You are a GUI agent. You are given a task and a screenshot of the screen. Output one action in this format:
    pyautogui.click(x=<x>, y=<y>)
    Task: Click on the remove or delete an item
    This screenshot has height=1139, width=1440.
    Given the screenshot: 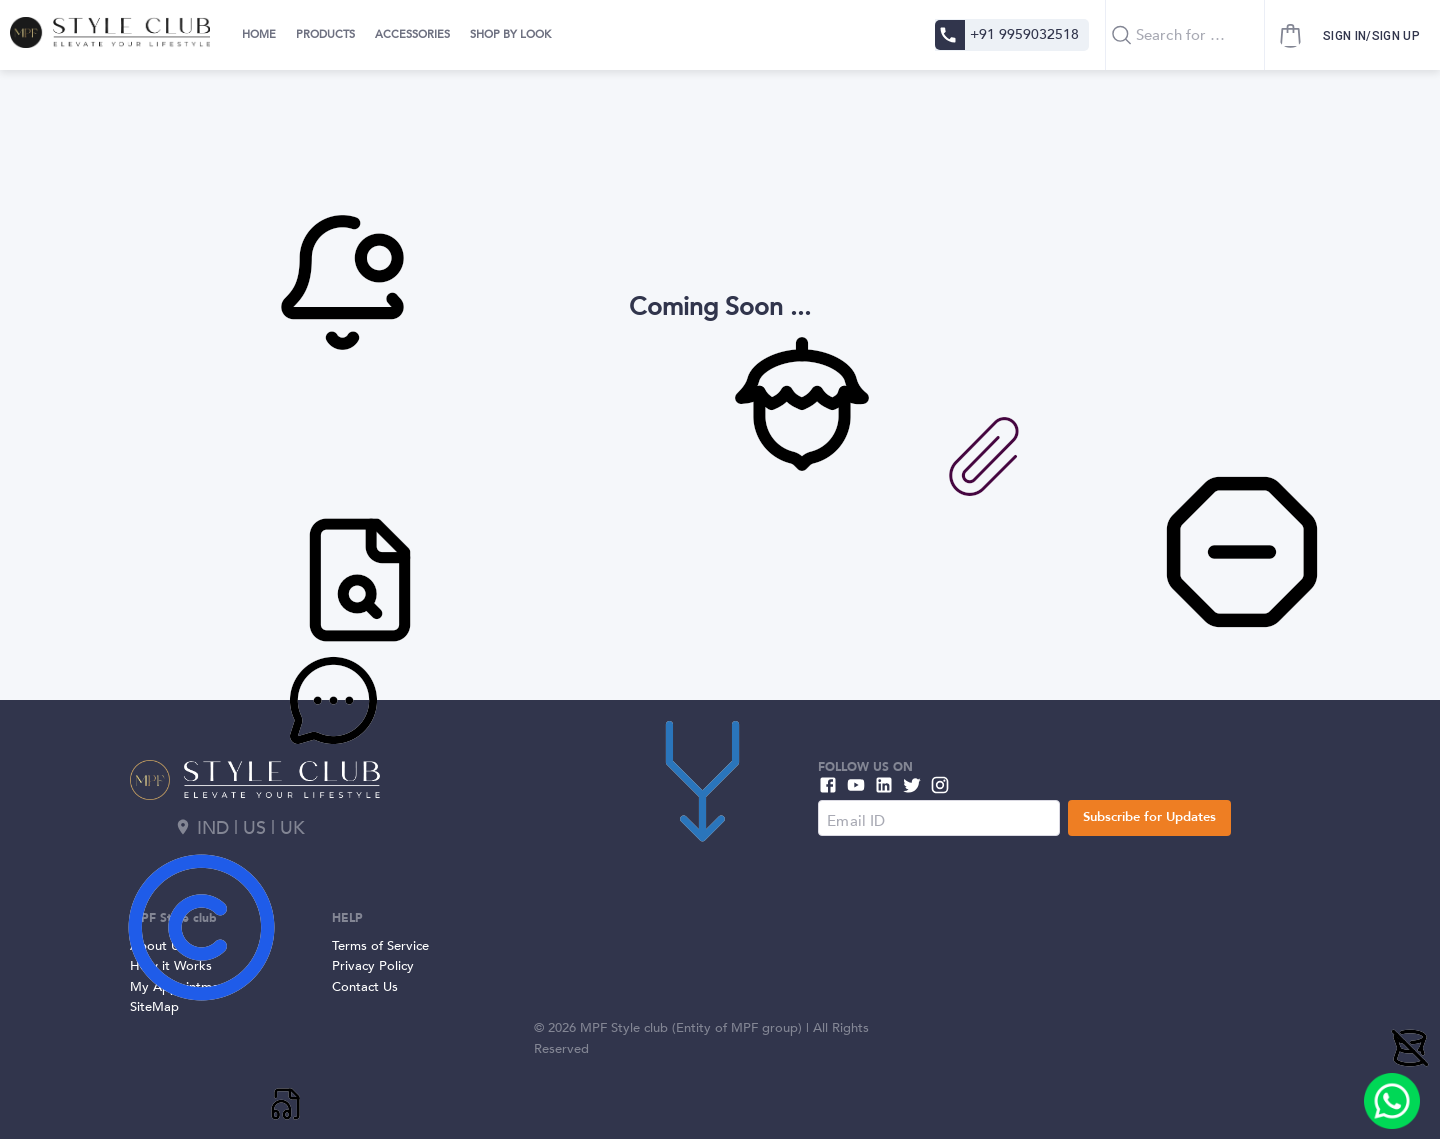 What is the action you would take?
    pyautogui.click(x=1242, y=552)
    